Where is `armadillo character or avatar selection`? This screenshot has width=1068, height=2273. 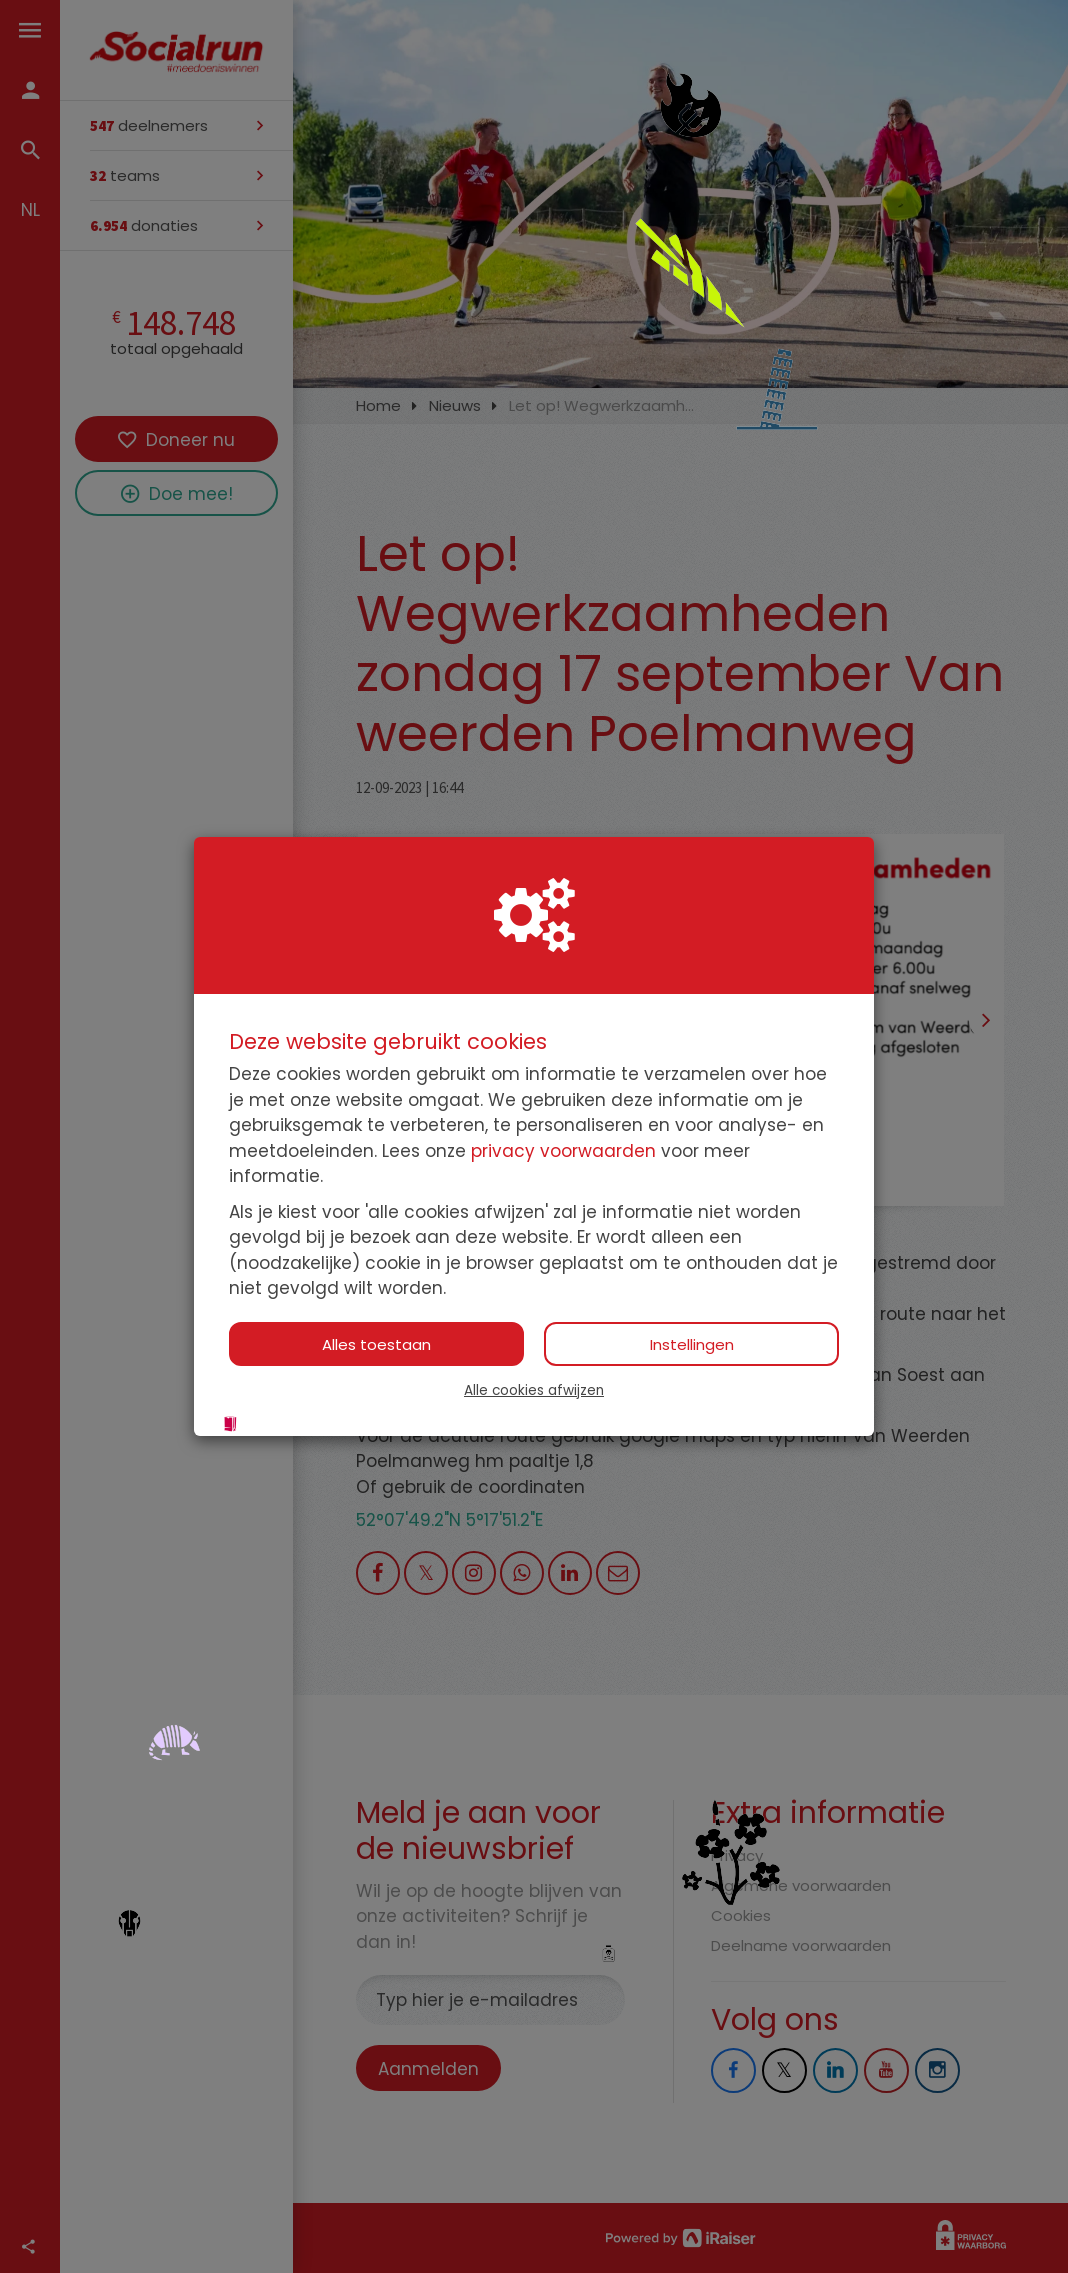
armadillo character or avatar selection is located at coordinates (174, 1742).